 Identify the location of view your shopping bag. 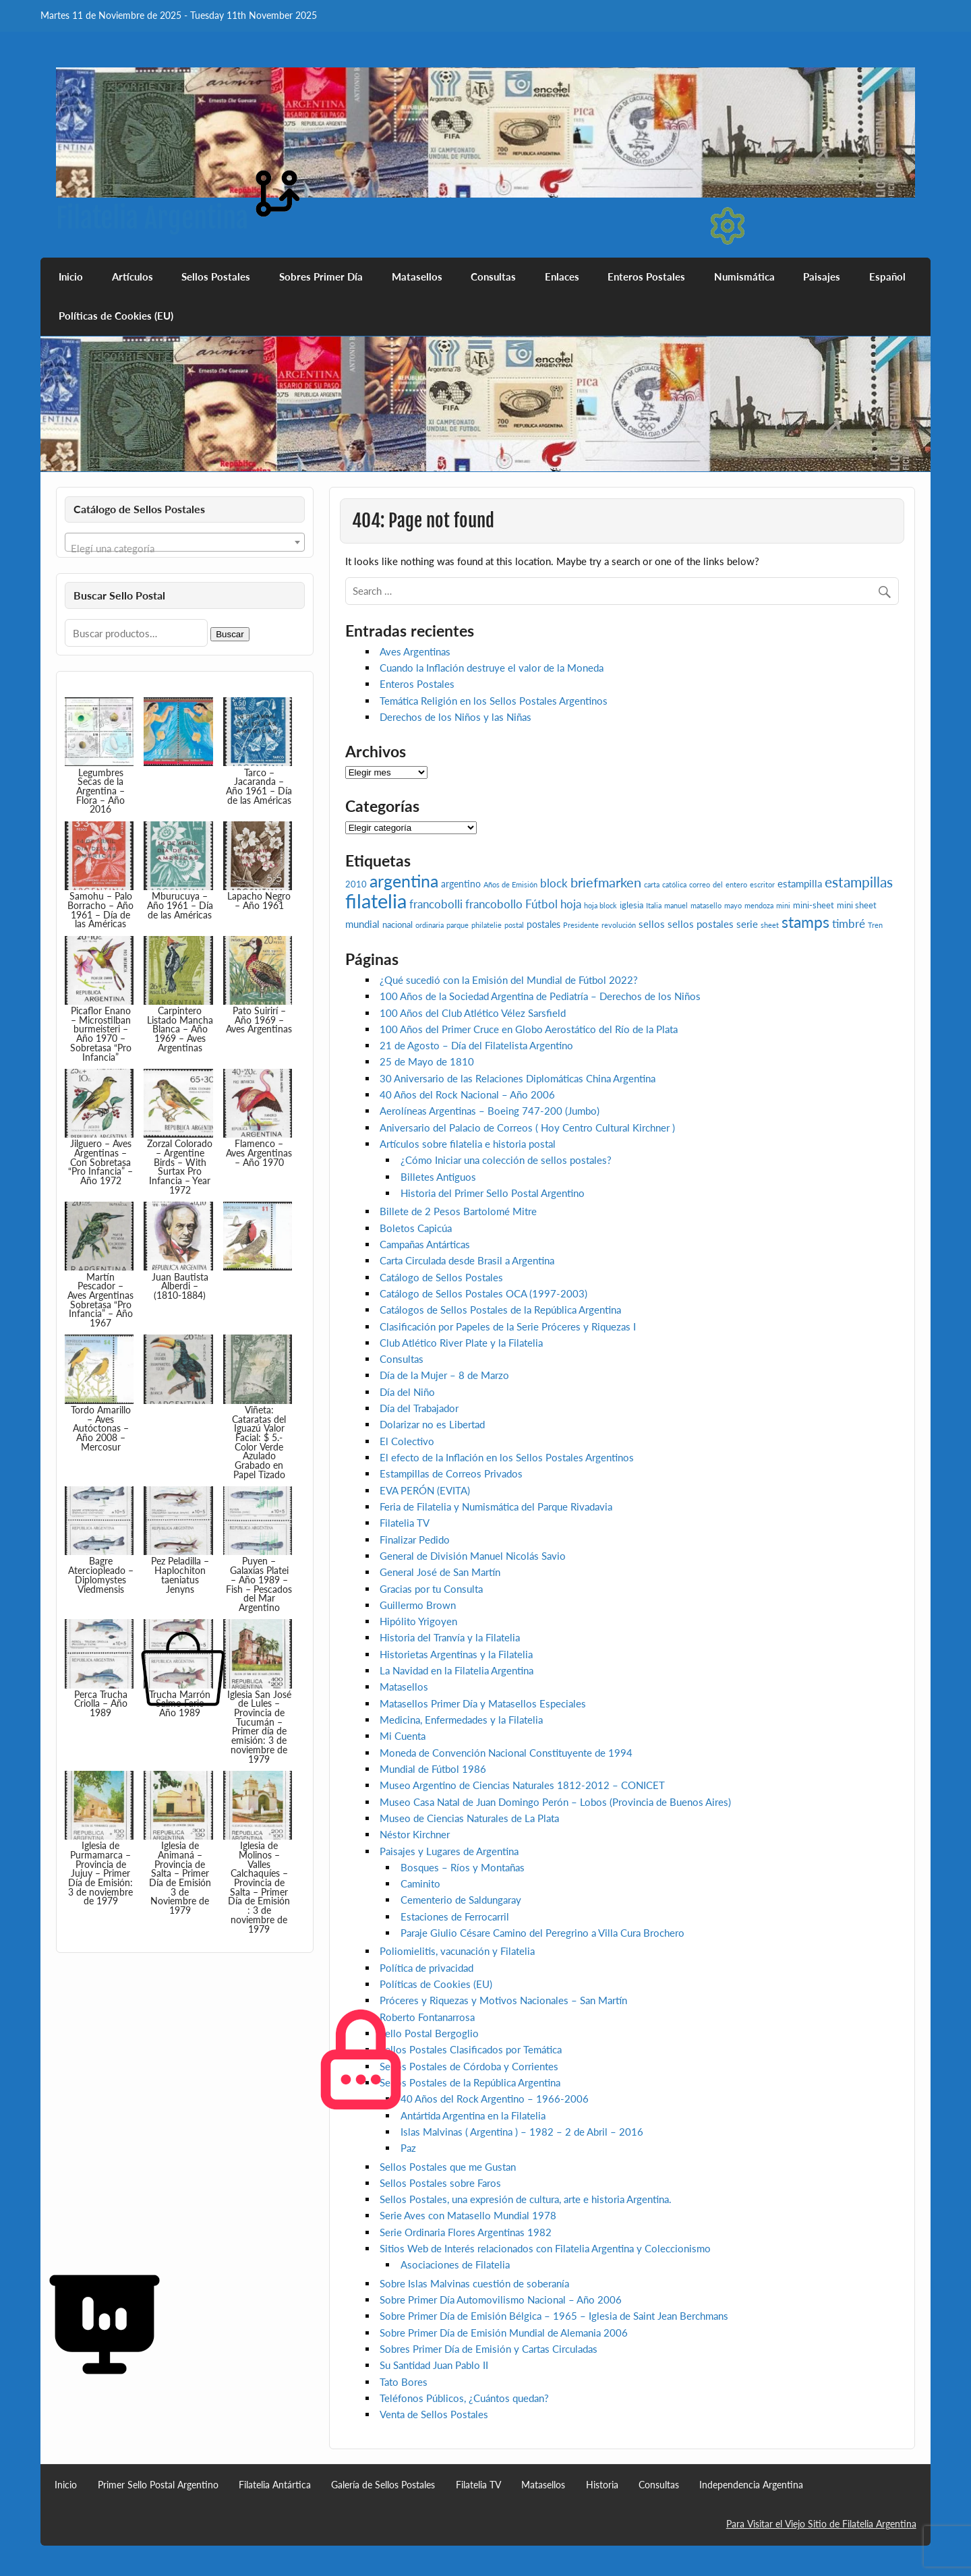
(183, 1673).